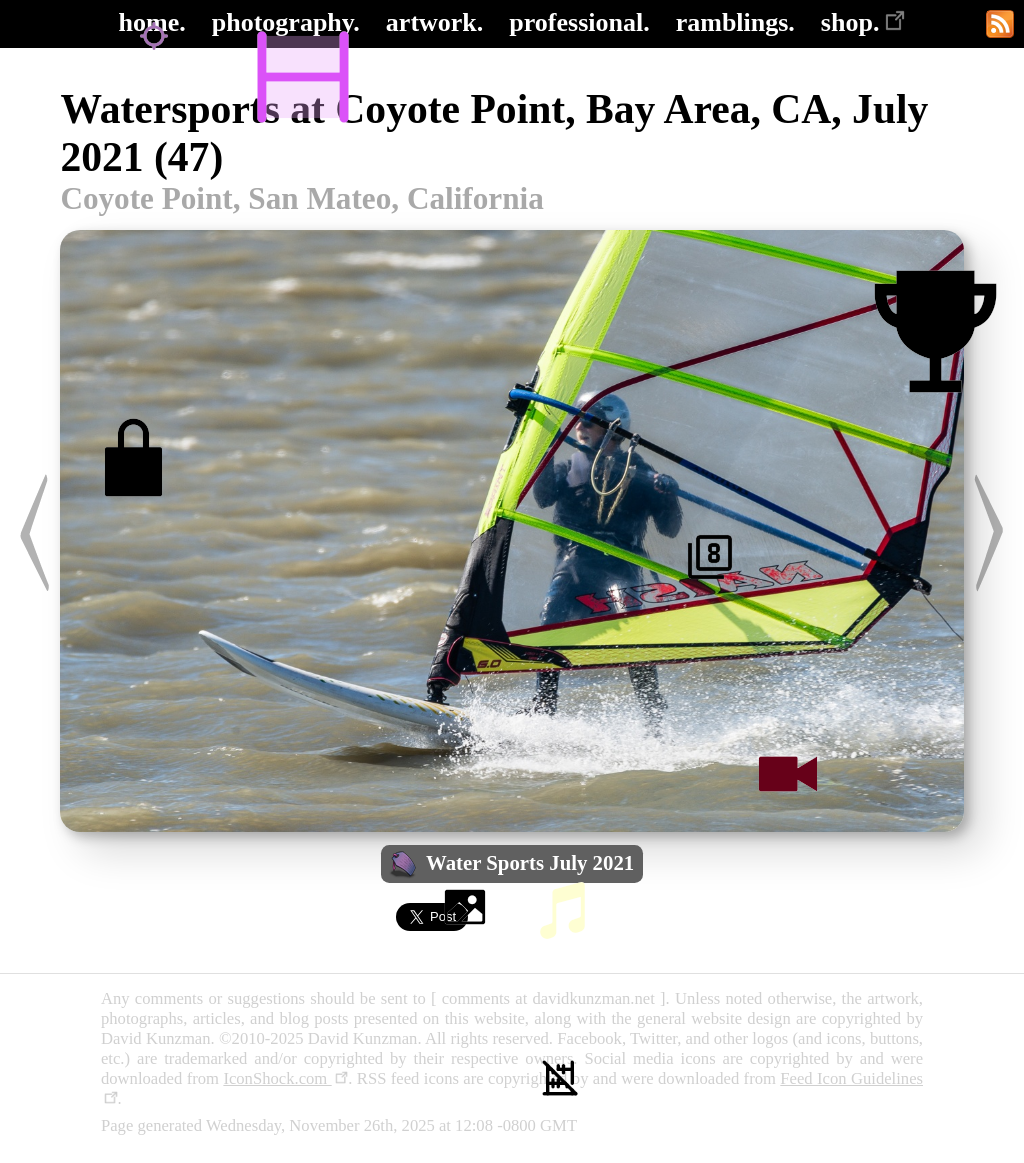 The image size is (1024, 1163). I want to click on find my current location, so click(154, 36).